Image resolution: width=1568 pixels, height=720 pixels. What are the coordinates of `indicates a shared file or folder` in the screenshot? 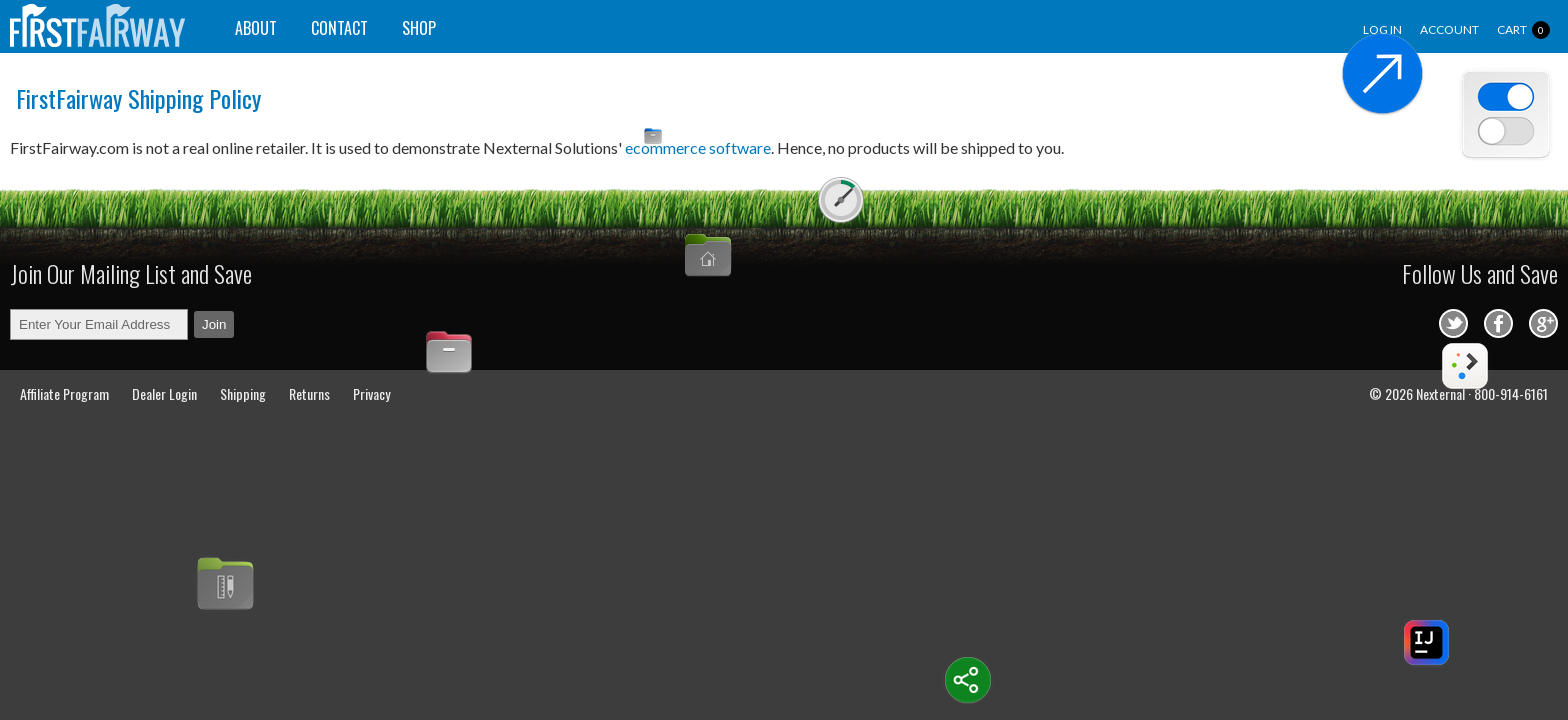 It's located at (968, 680).